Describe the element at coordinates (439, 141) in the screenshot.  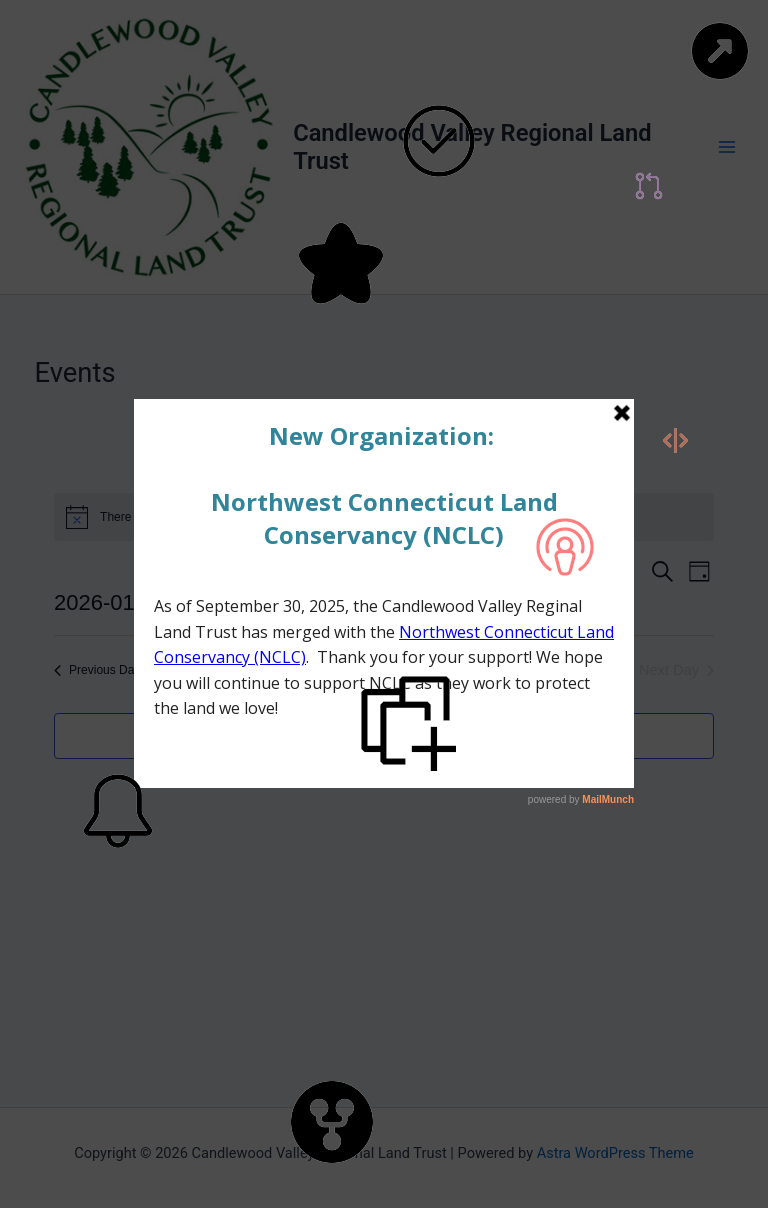
I see `indicates successful completion of an action` at that location.